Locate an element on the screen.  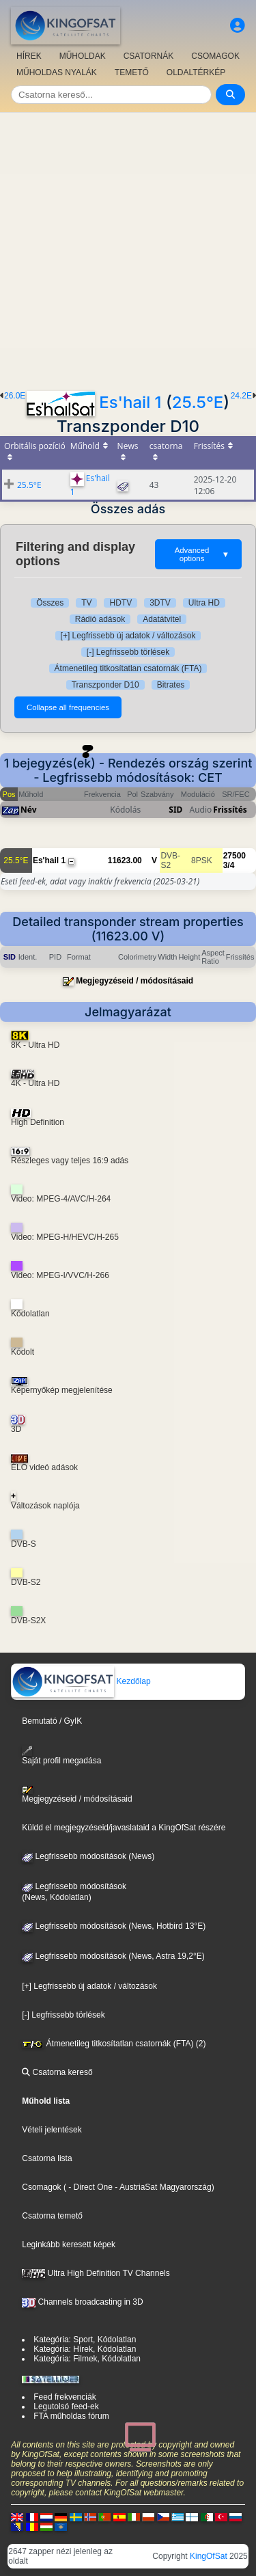
open HTTPie API client is located at coordinates (87, 751).